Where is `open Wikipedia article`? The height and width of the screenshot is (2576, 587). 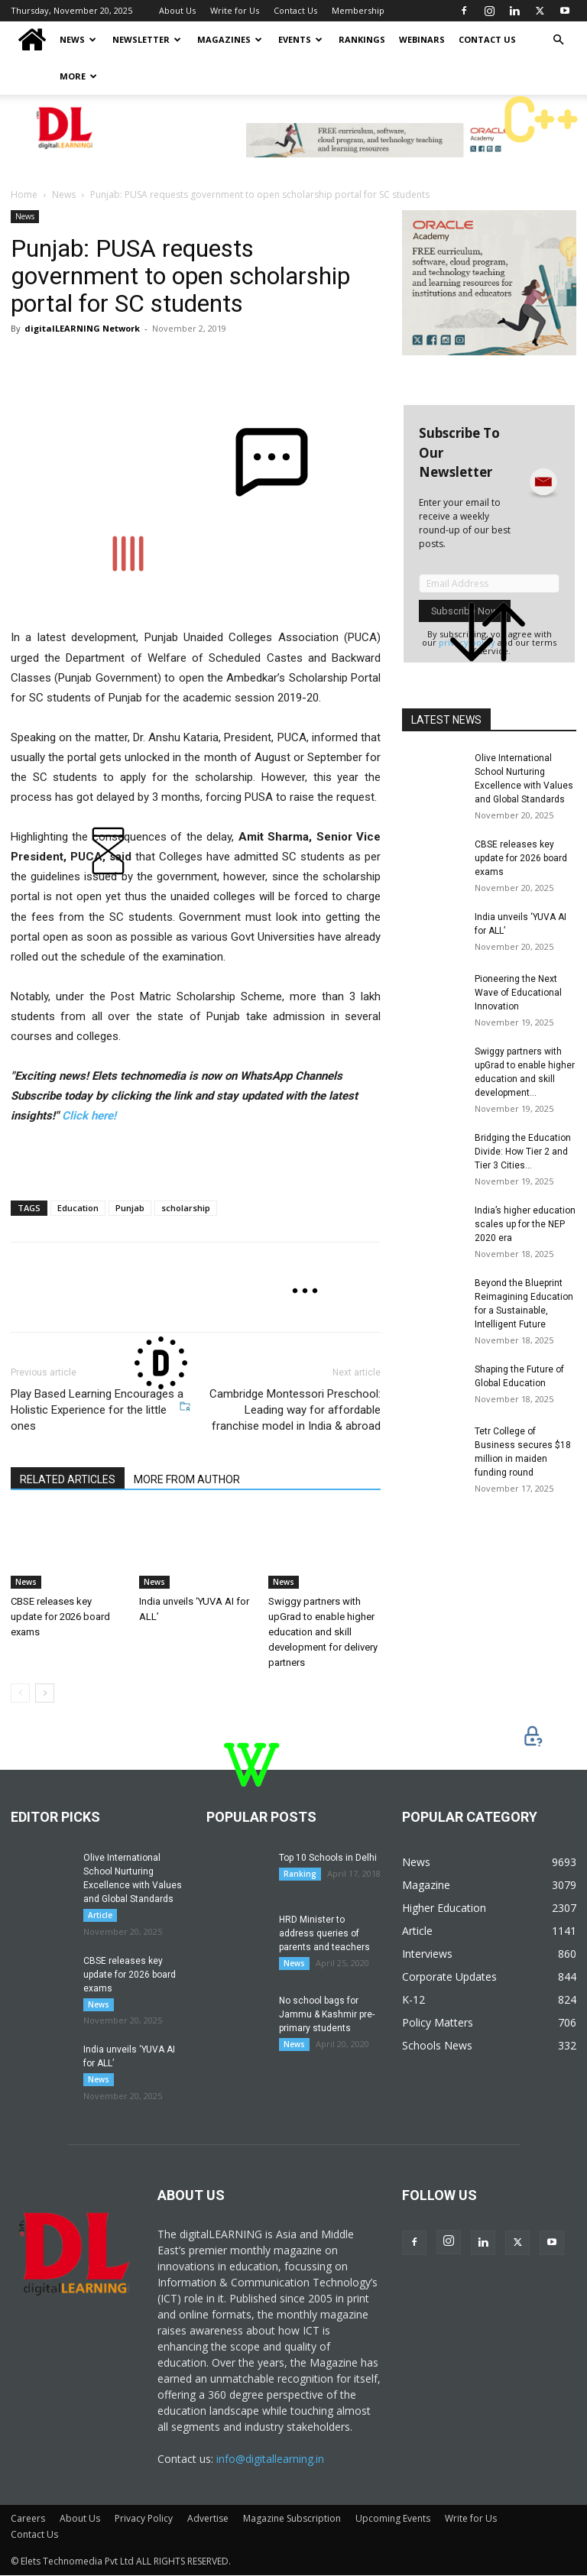
open Wikipedia article is located at coordinates (250, 1764).